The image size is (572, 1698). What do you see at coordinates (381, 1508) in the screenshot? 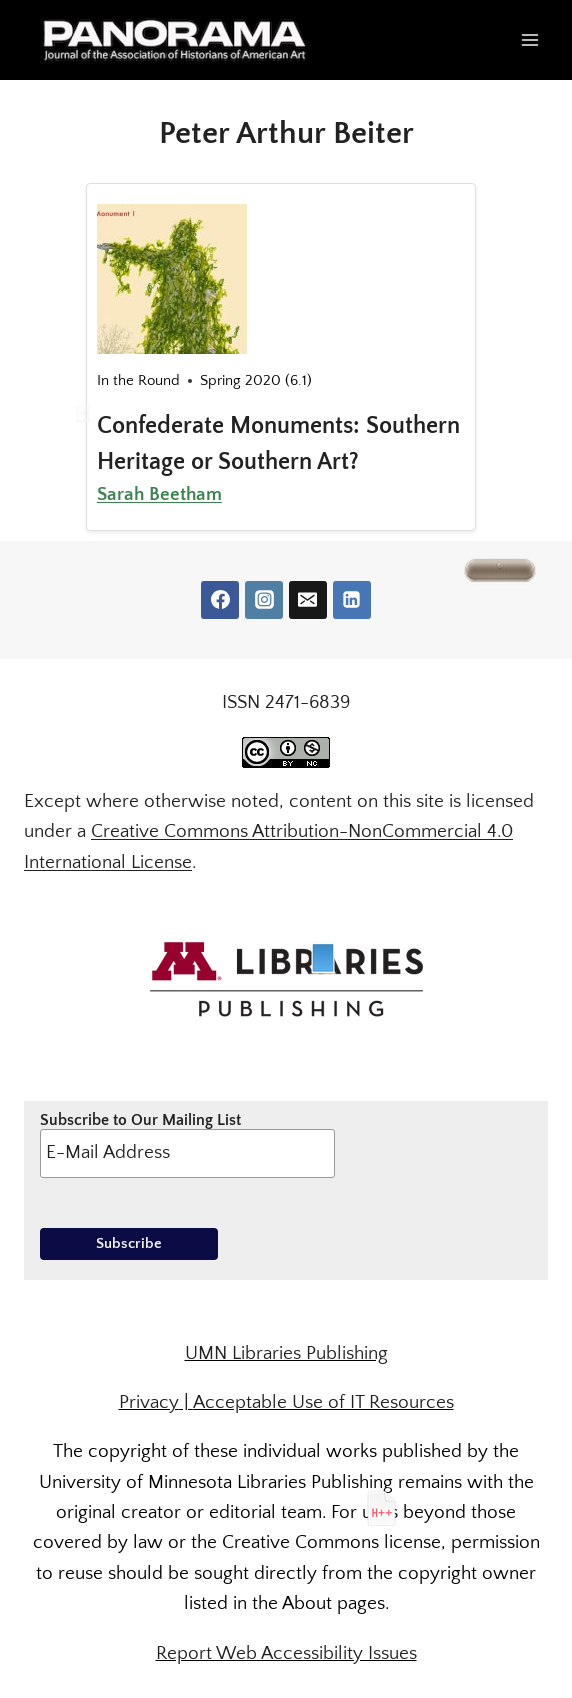
I see `a c++ header file` at bounding box center [381, 1508].